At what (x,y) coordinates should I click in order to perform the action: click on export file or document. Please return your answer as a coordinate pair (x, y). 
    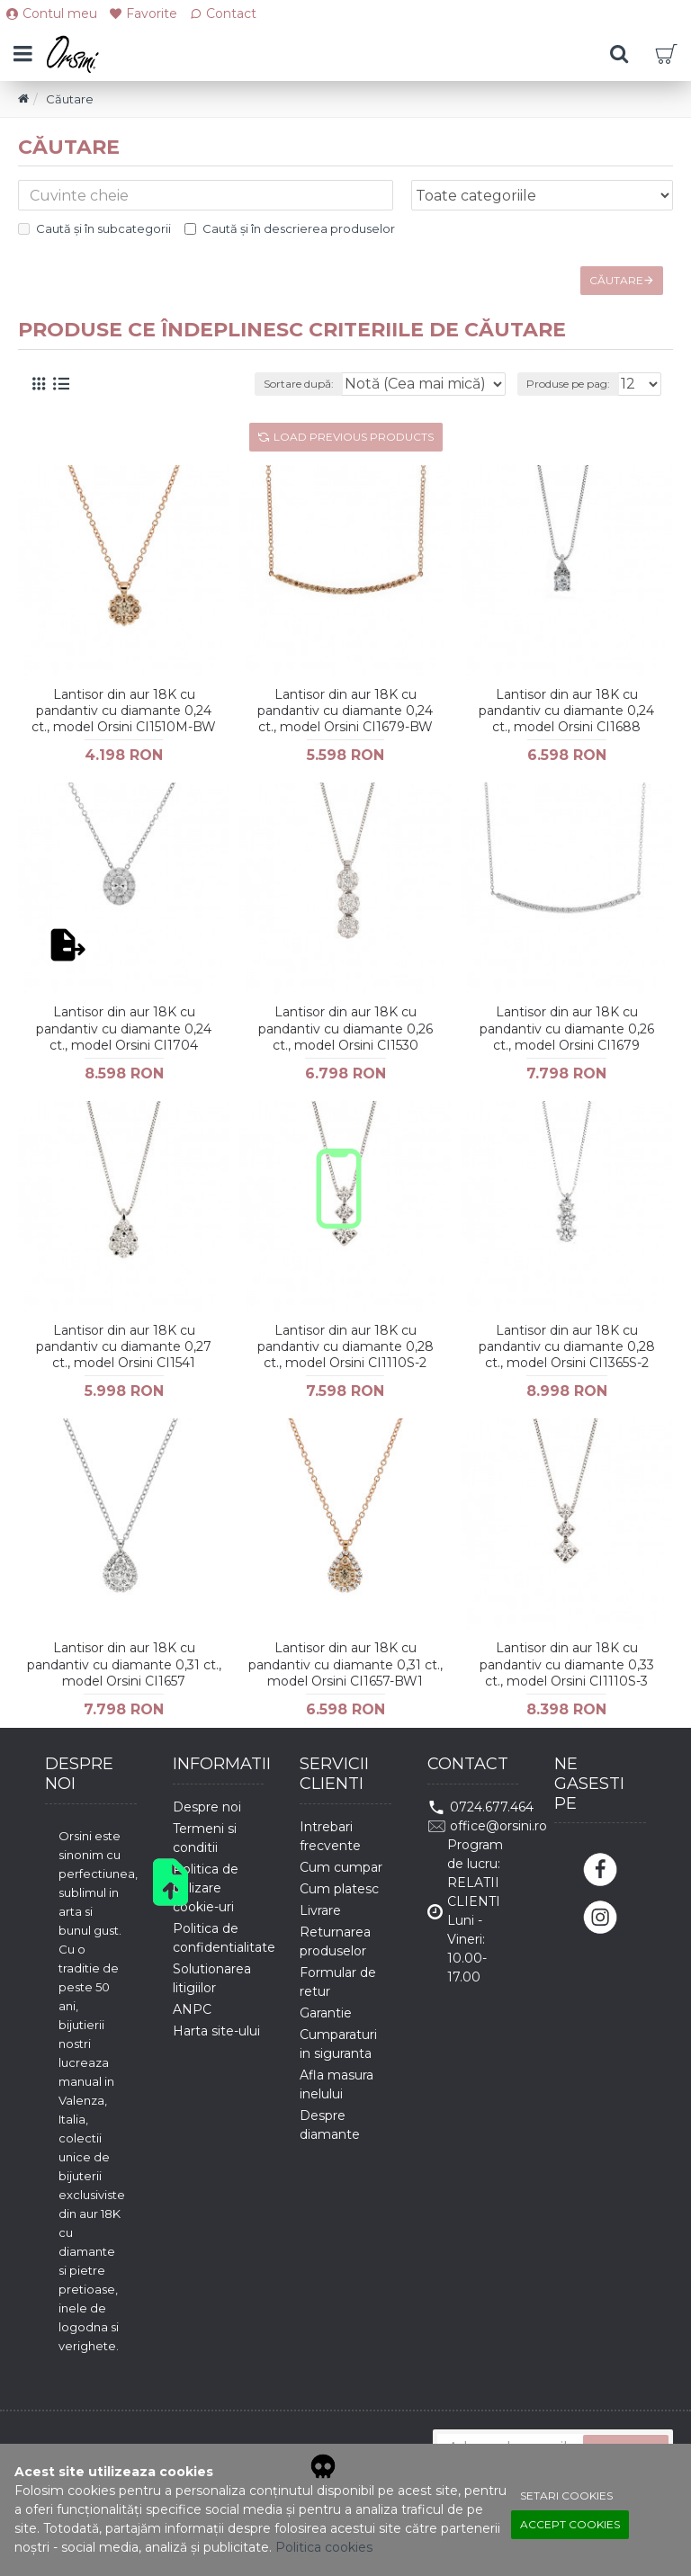
    Looking at the image, I should click on (67, 944).